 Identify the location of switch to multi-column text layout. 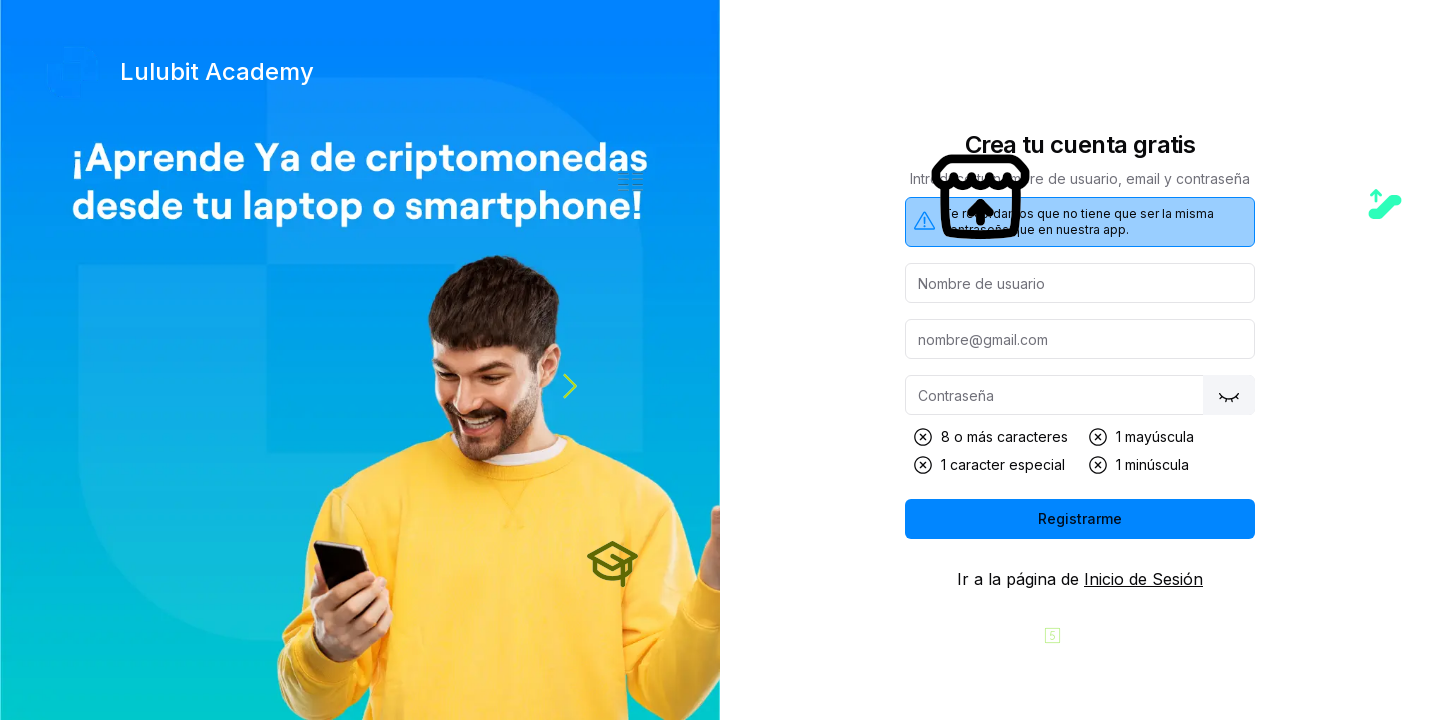
(630, 182).